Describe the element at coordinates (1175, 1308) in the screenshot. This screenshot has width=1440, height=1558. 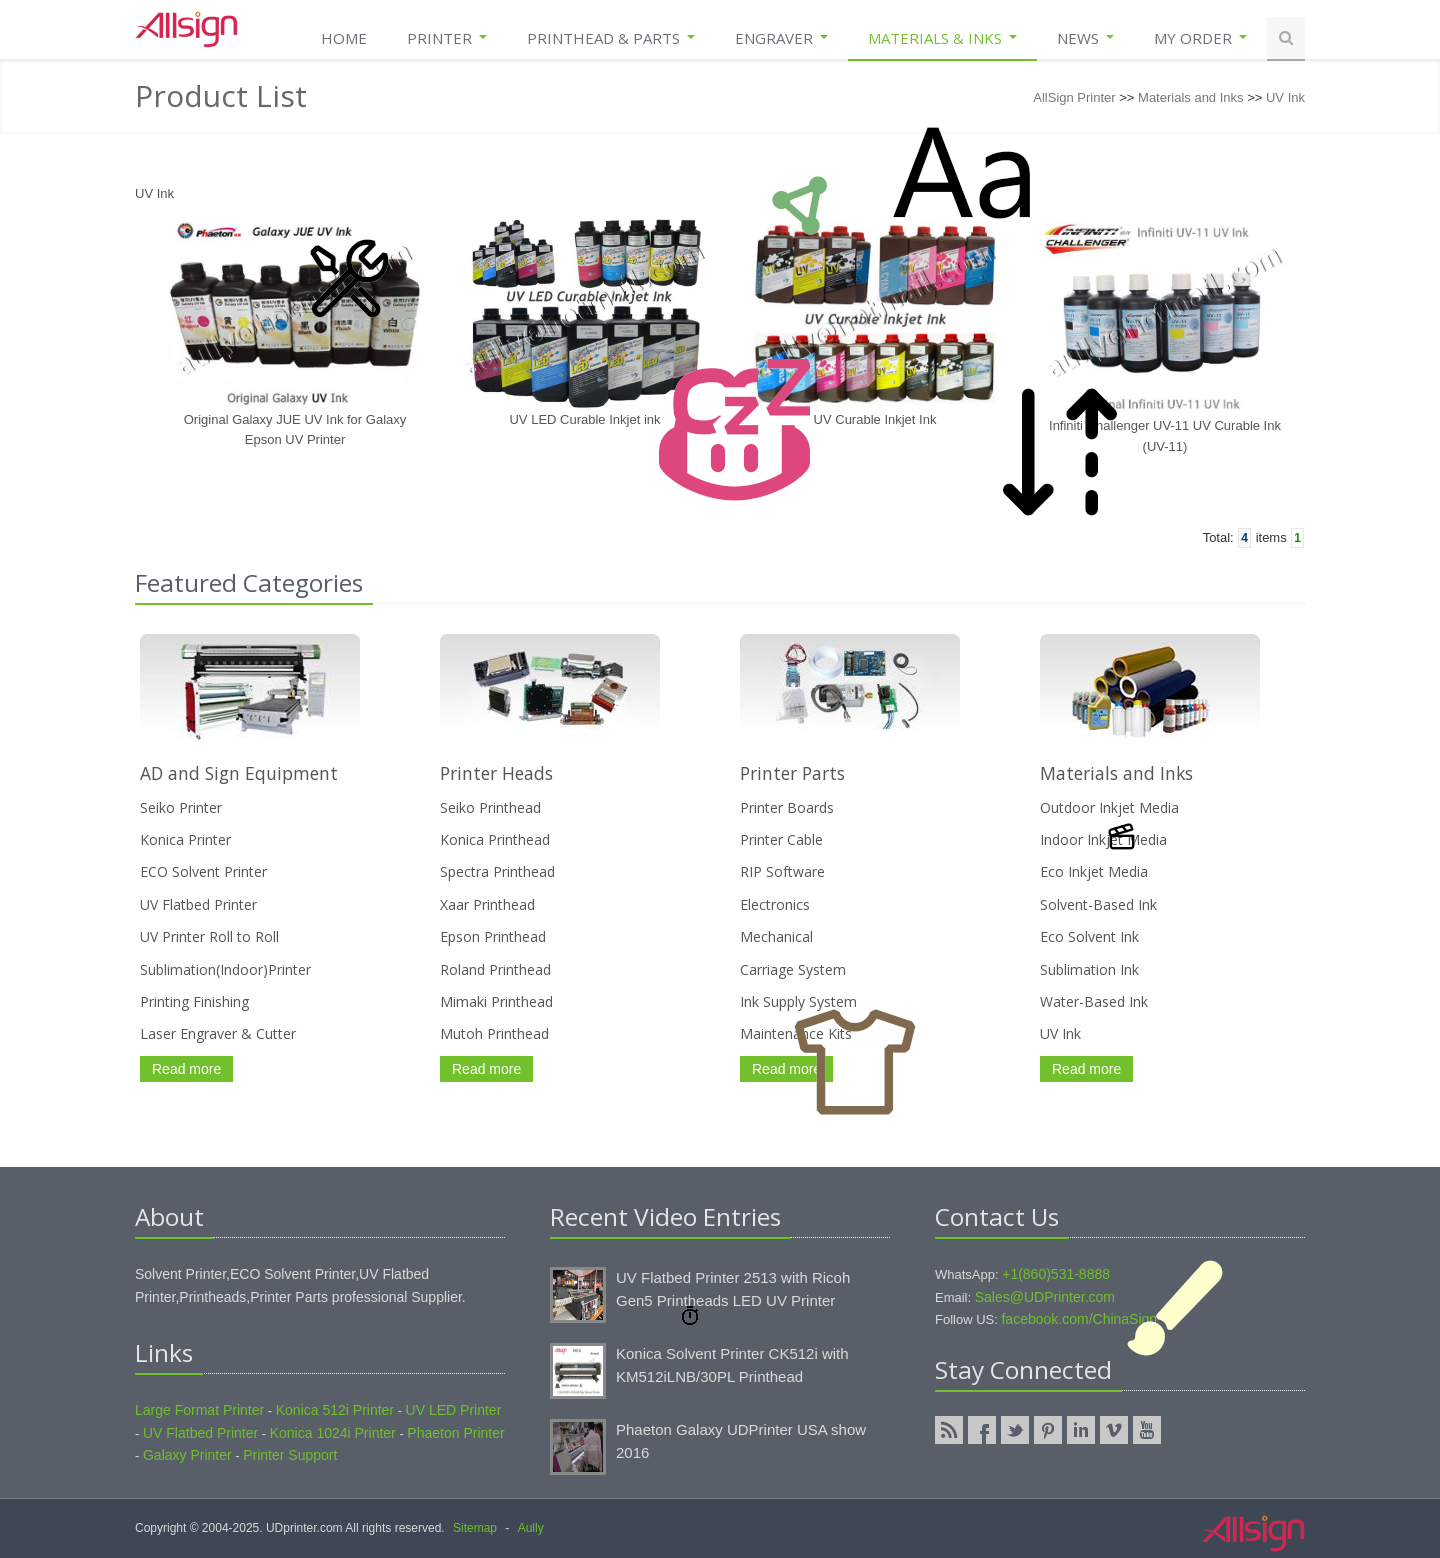
I see `access drawing or painting tools` at that location.